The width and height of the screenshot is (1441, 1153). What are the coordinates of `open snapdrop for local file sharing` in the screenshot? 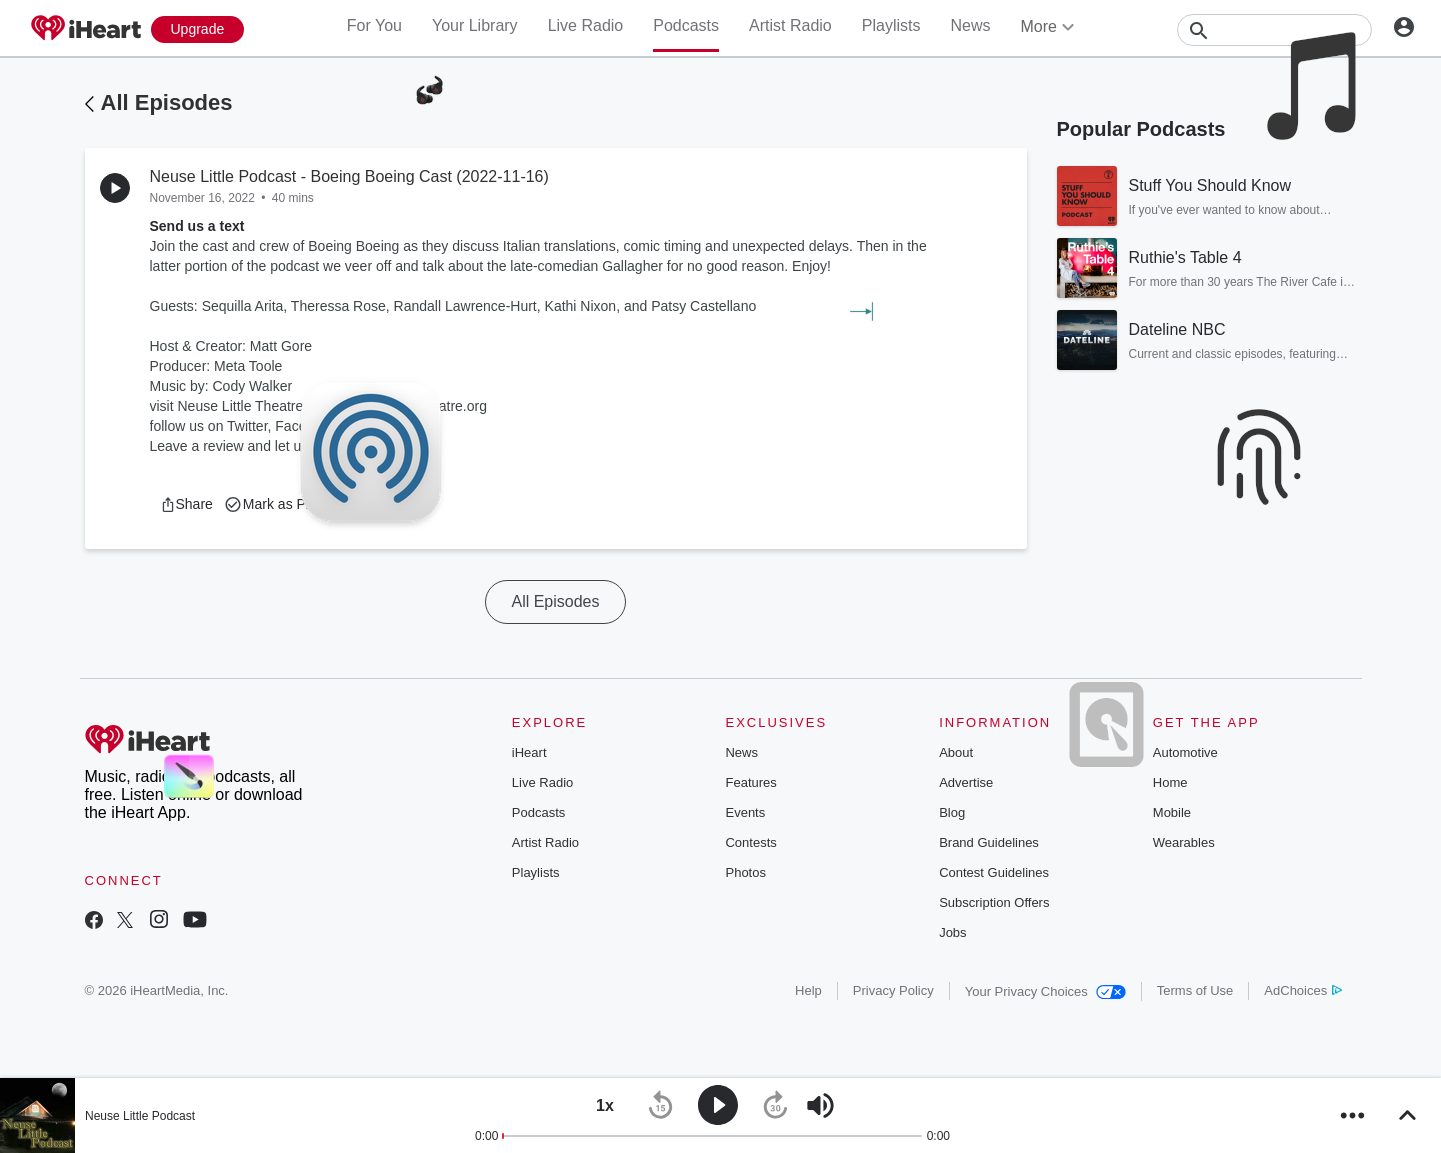 It's located at (371, 452).